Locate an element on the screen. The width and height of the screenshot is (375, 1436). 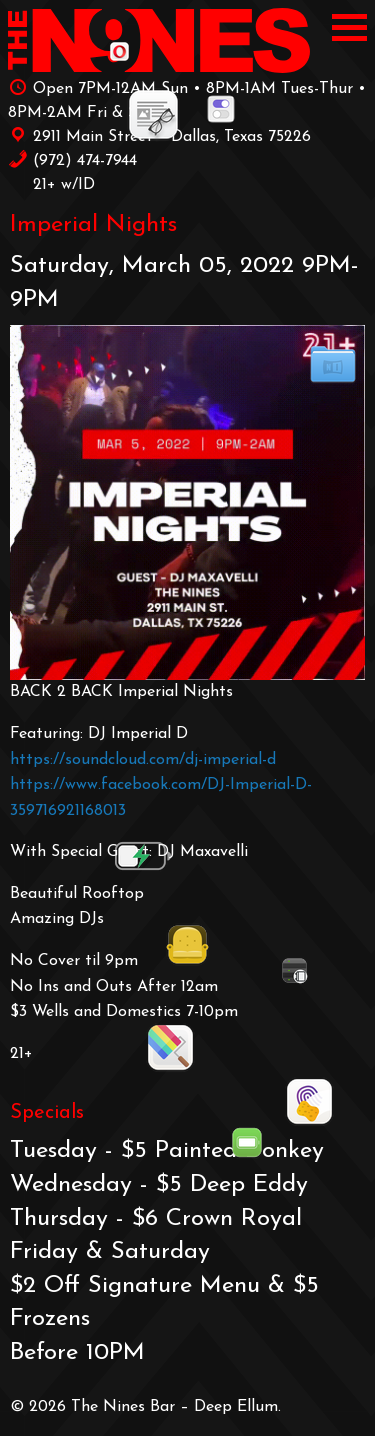
access battery and power settings is located at coordinates (247, 1143).